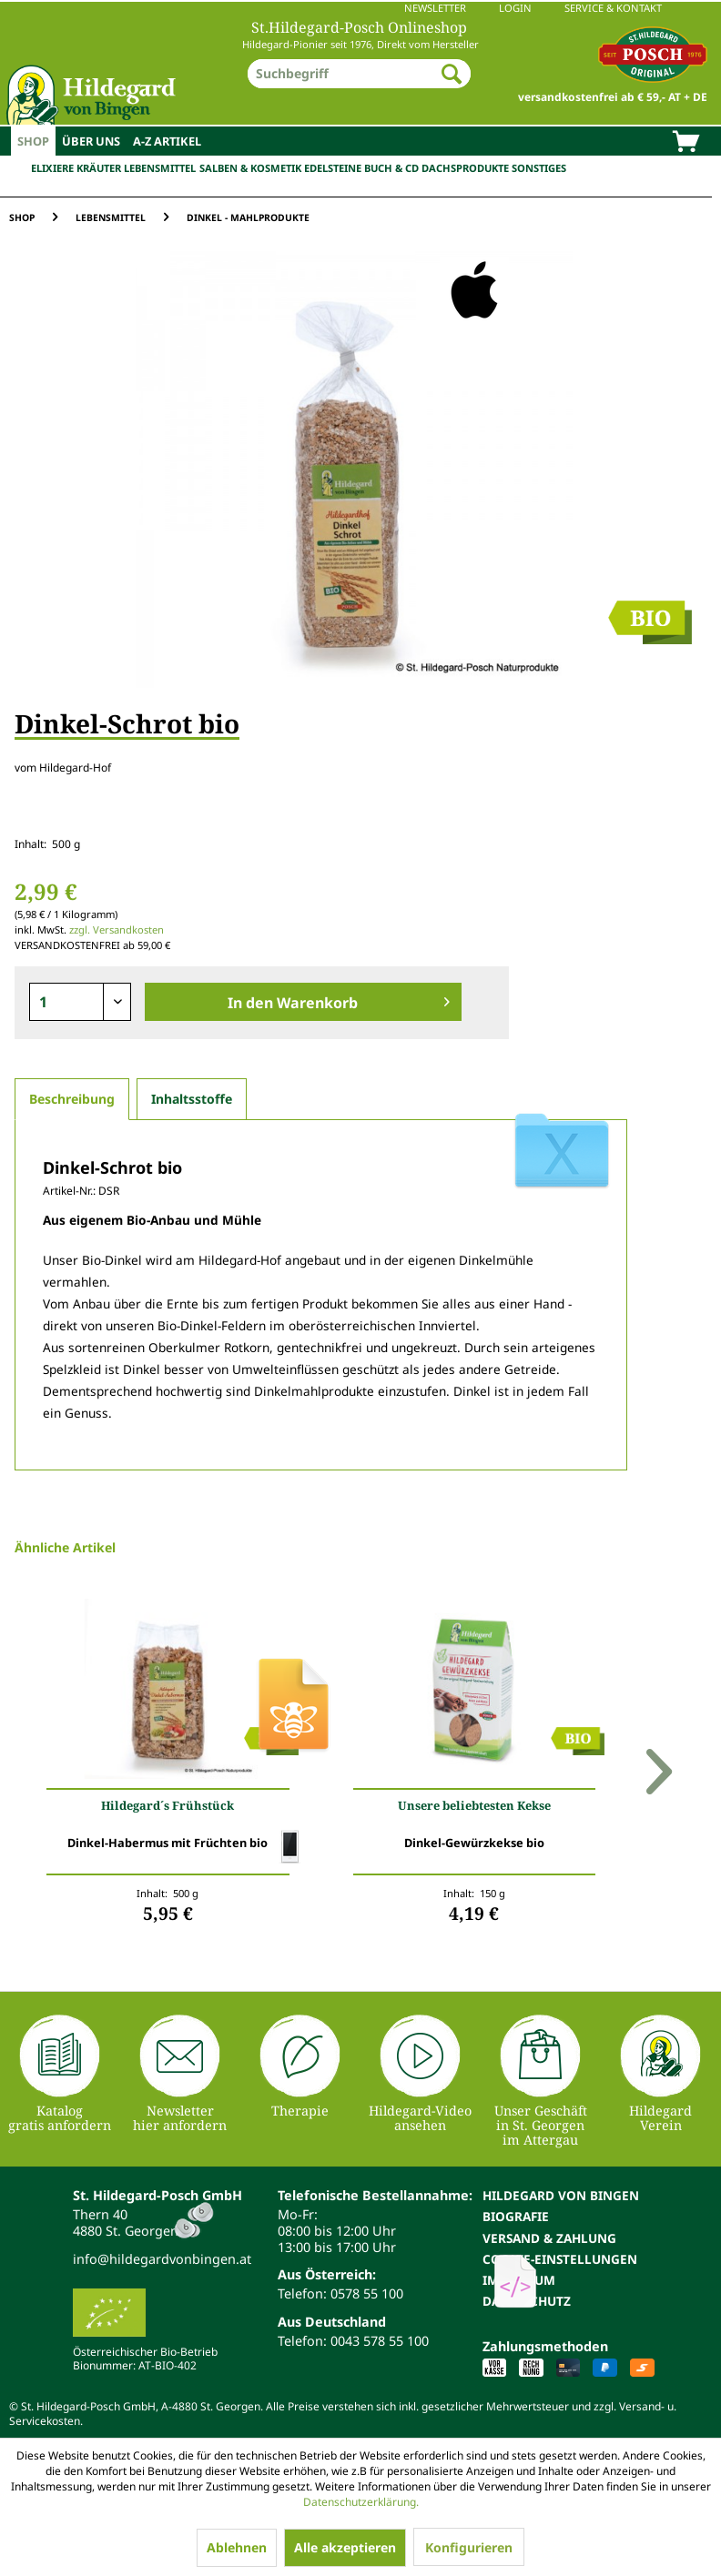  I want to click on open a freeplane mind mapping file, so click(293, 1703).